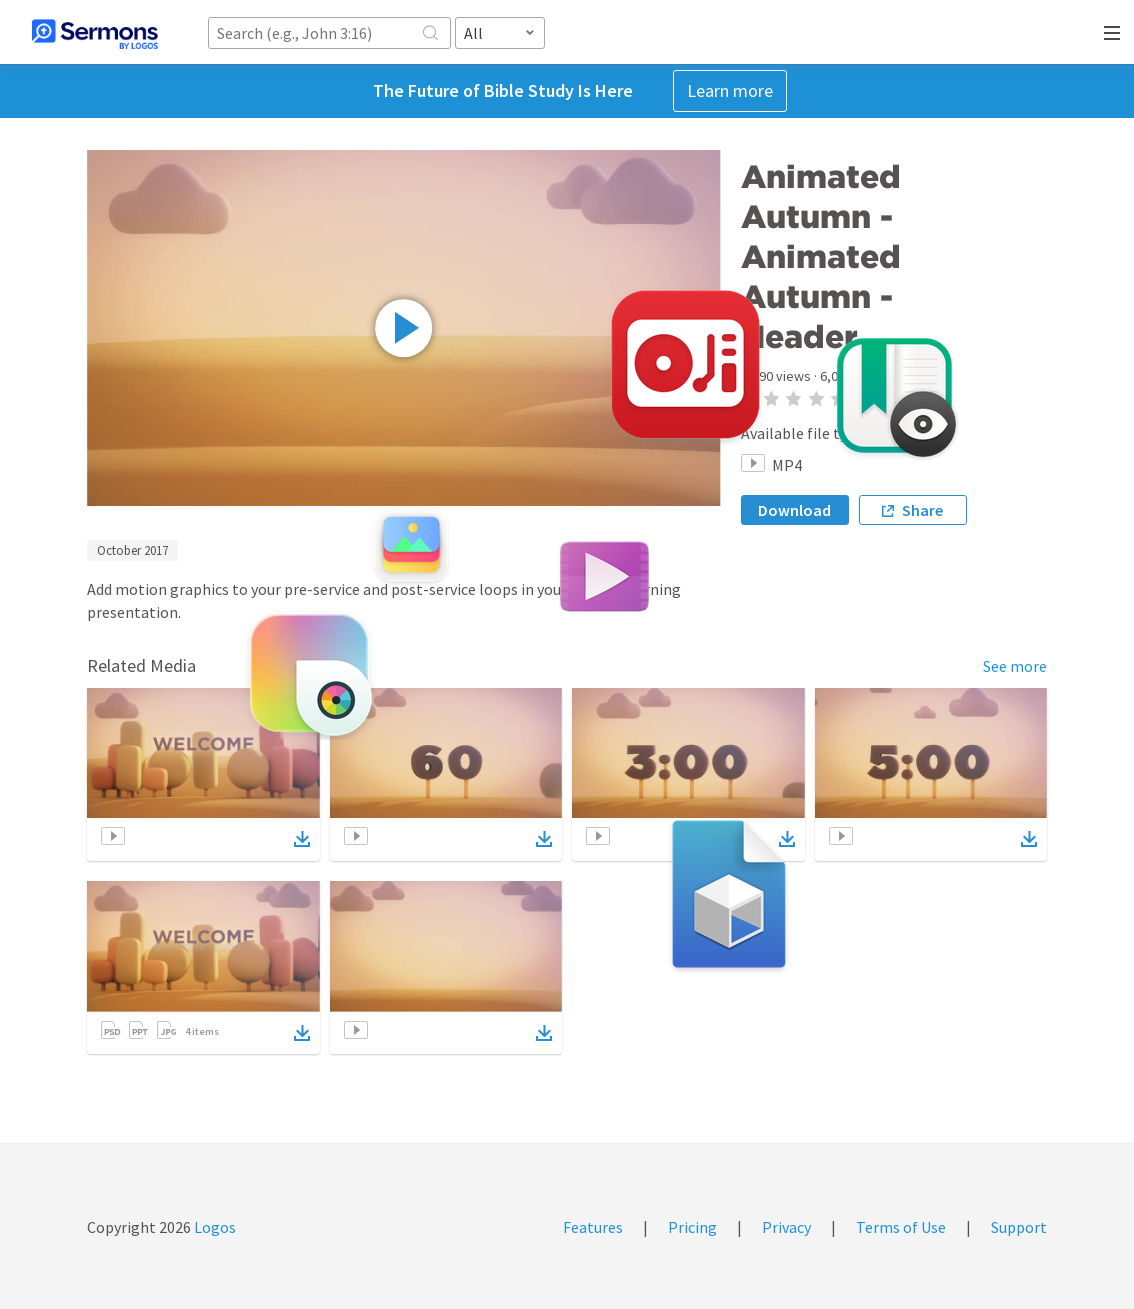 This screenshot has width=1134, height=1309. Describe the element at coordinates (309, 673) in the screenshot. I see `open colorgrab color picker app` at that location.